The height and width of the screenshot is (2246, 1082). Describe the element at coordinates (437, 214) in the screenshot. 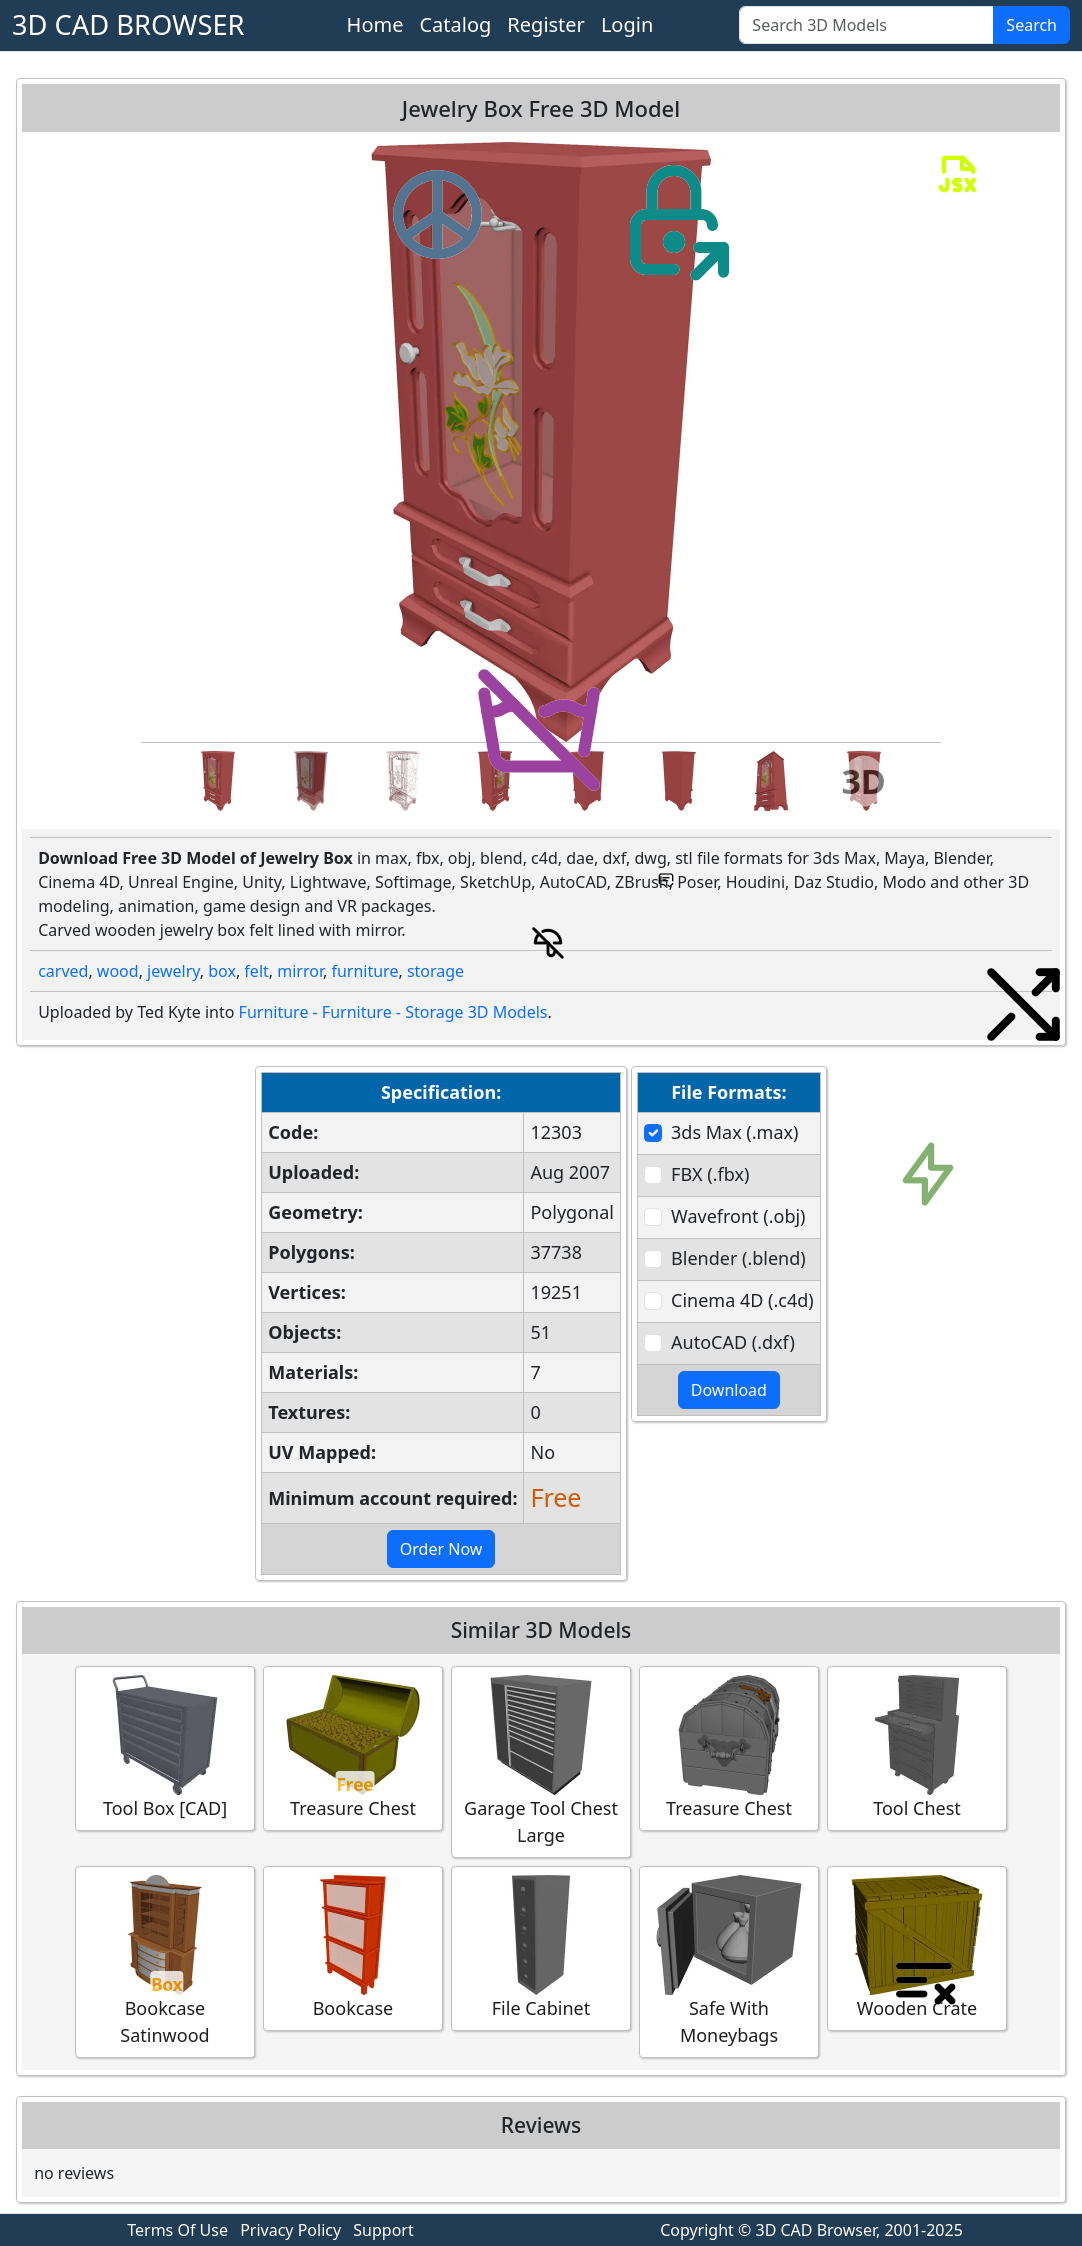

I see `peace or anti-war symbol indicator` at that location.